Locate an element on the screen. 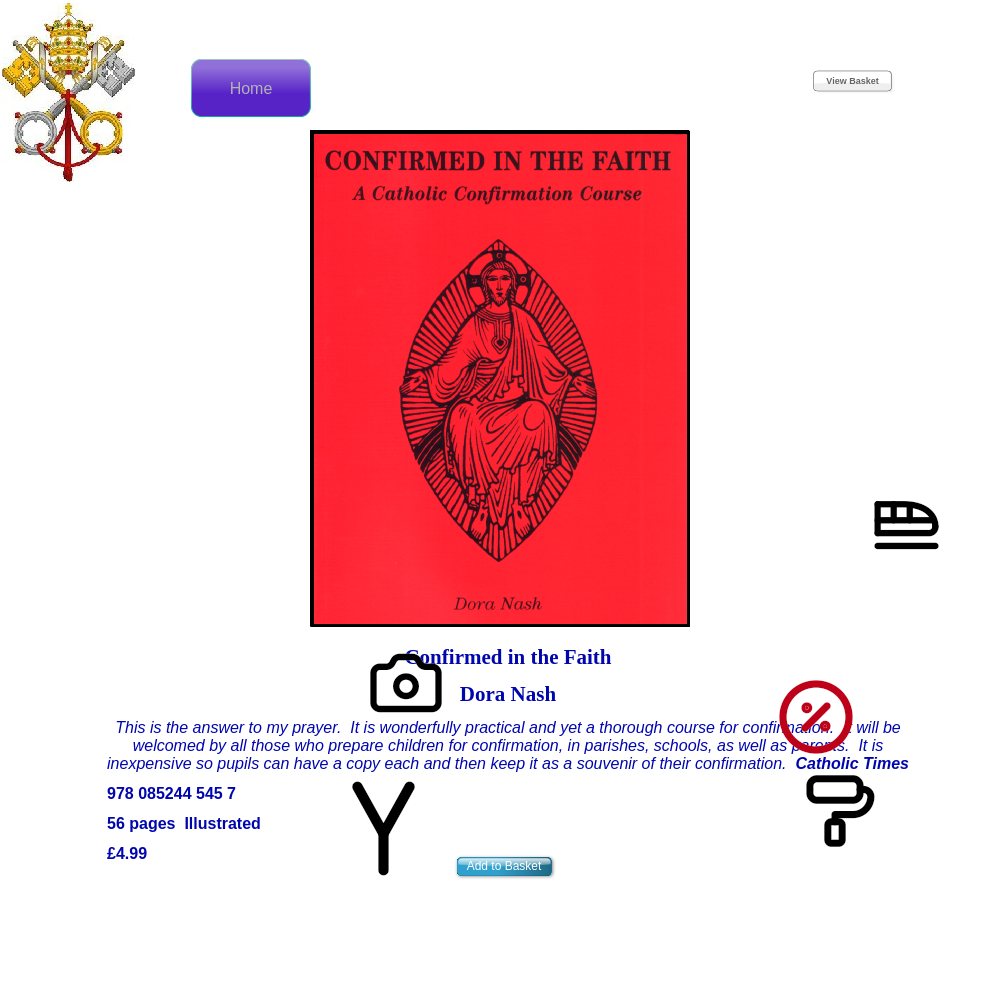 The width and height of the screenshot is (1000, 1000). take a photo is located at coordinates (406, 683).